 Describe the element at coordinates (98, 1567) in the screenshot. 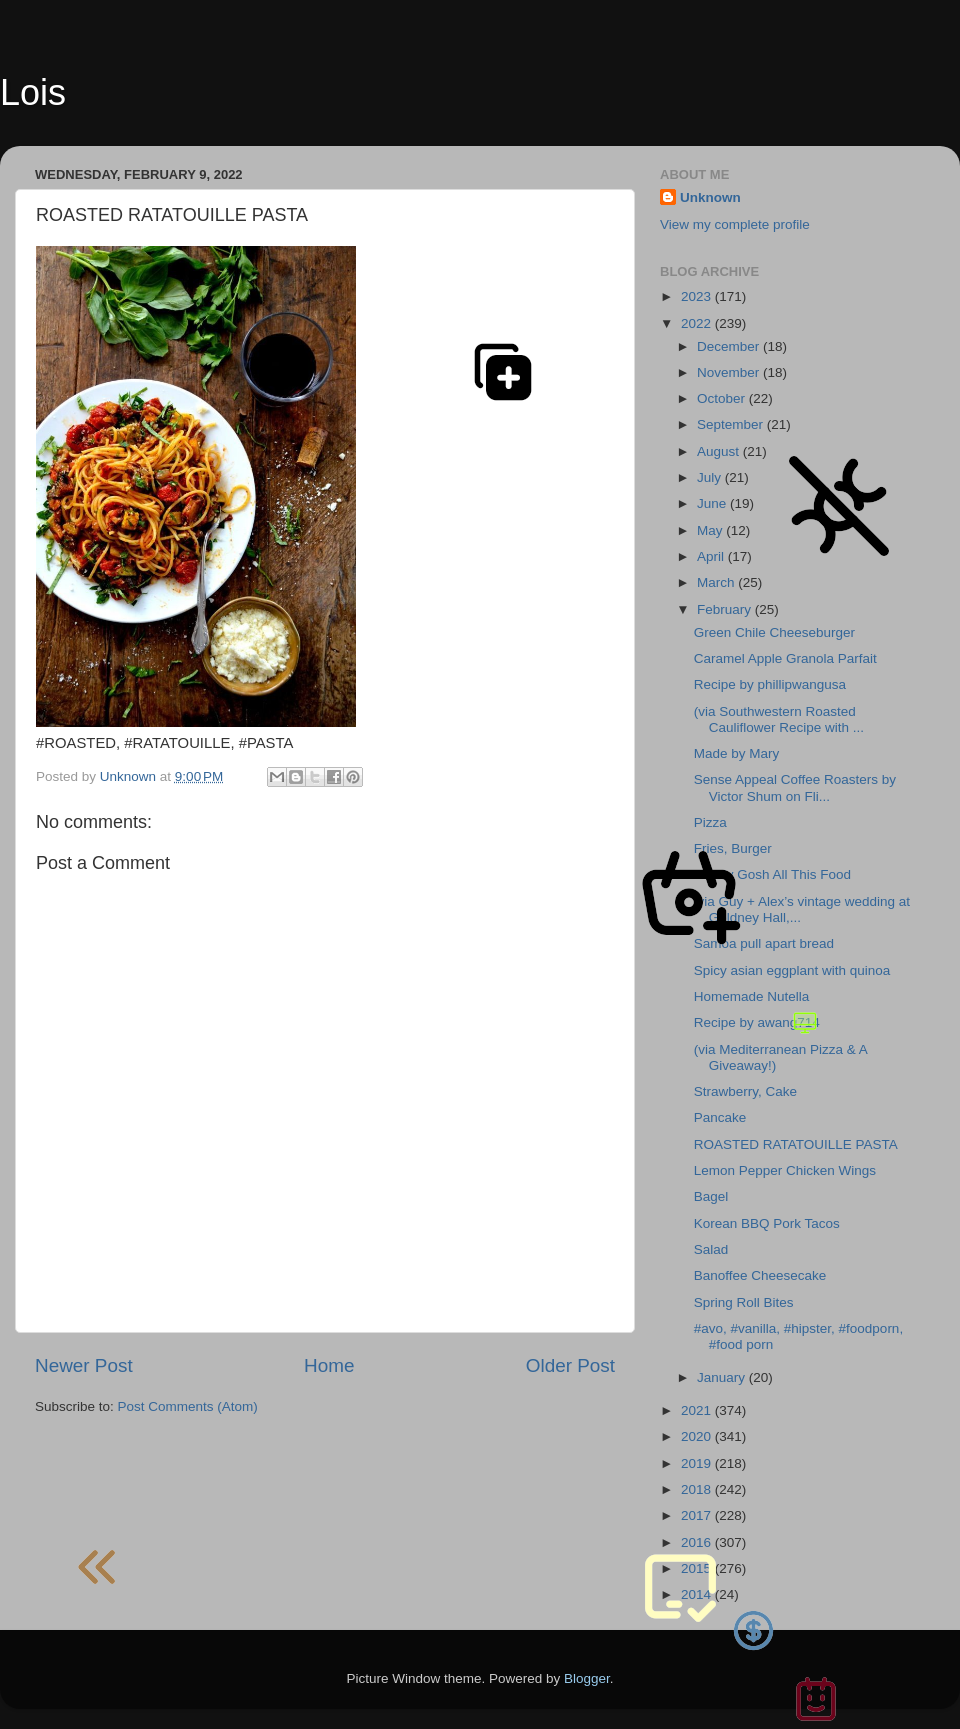

I see `skip to previous item or beginning` at that location.